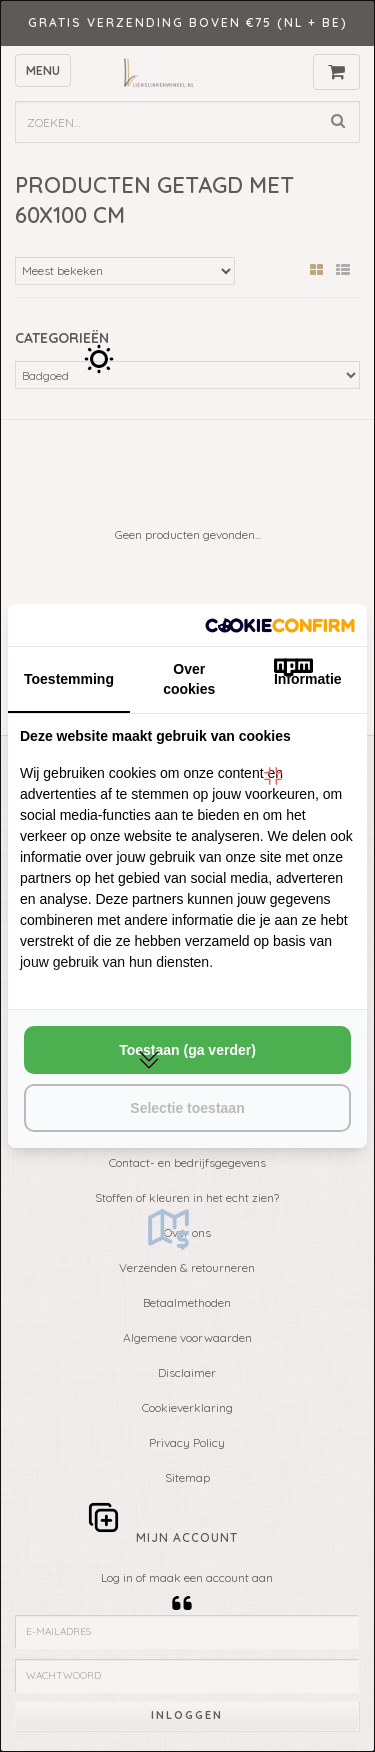  What do you see at coordinates (149, 1060) in the screenshot?
I see `expand to show more content below` at bounding box center [149, 1060].